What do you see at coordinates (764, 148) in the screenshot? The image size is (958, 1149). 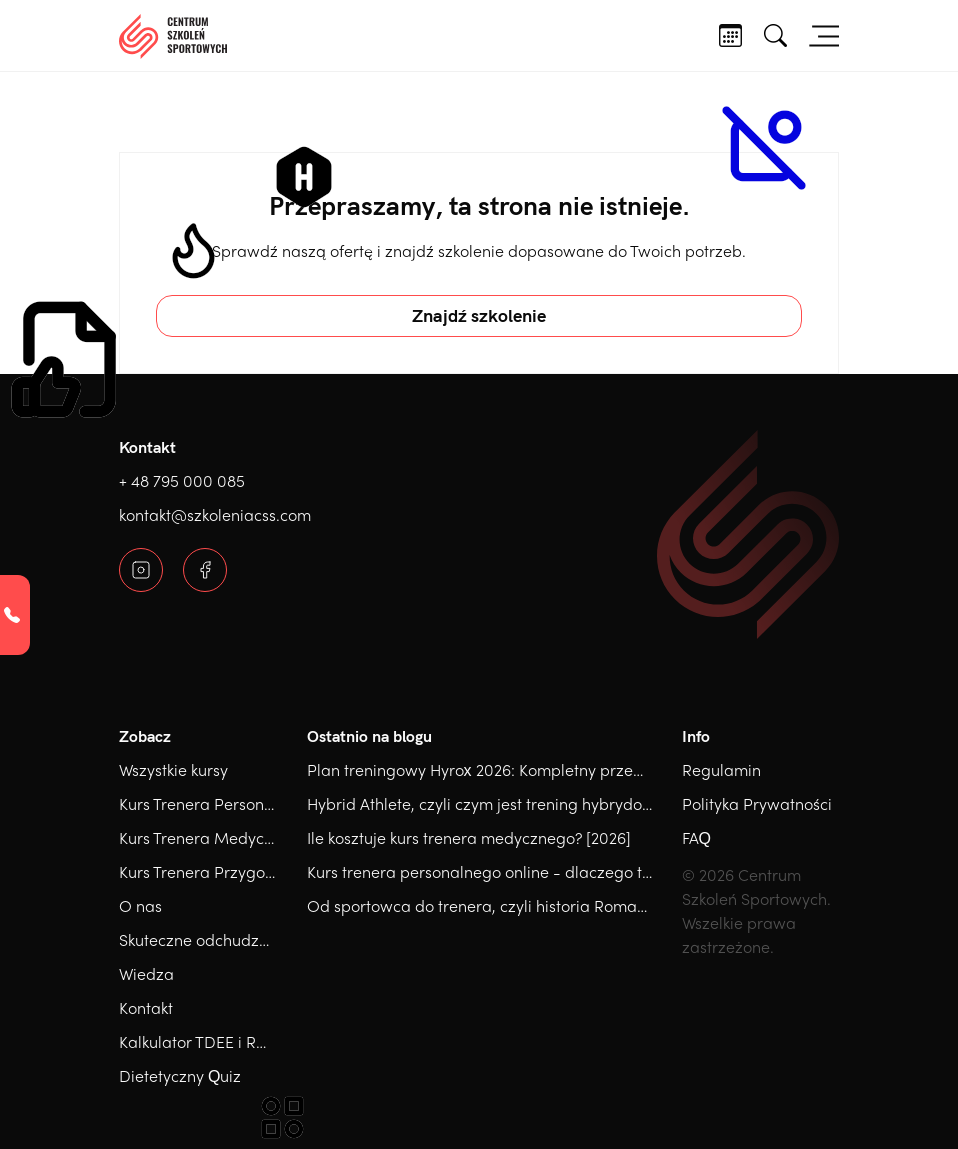 I see `mute or disable notifications` at bounding box center [764, 148].